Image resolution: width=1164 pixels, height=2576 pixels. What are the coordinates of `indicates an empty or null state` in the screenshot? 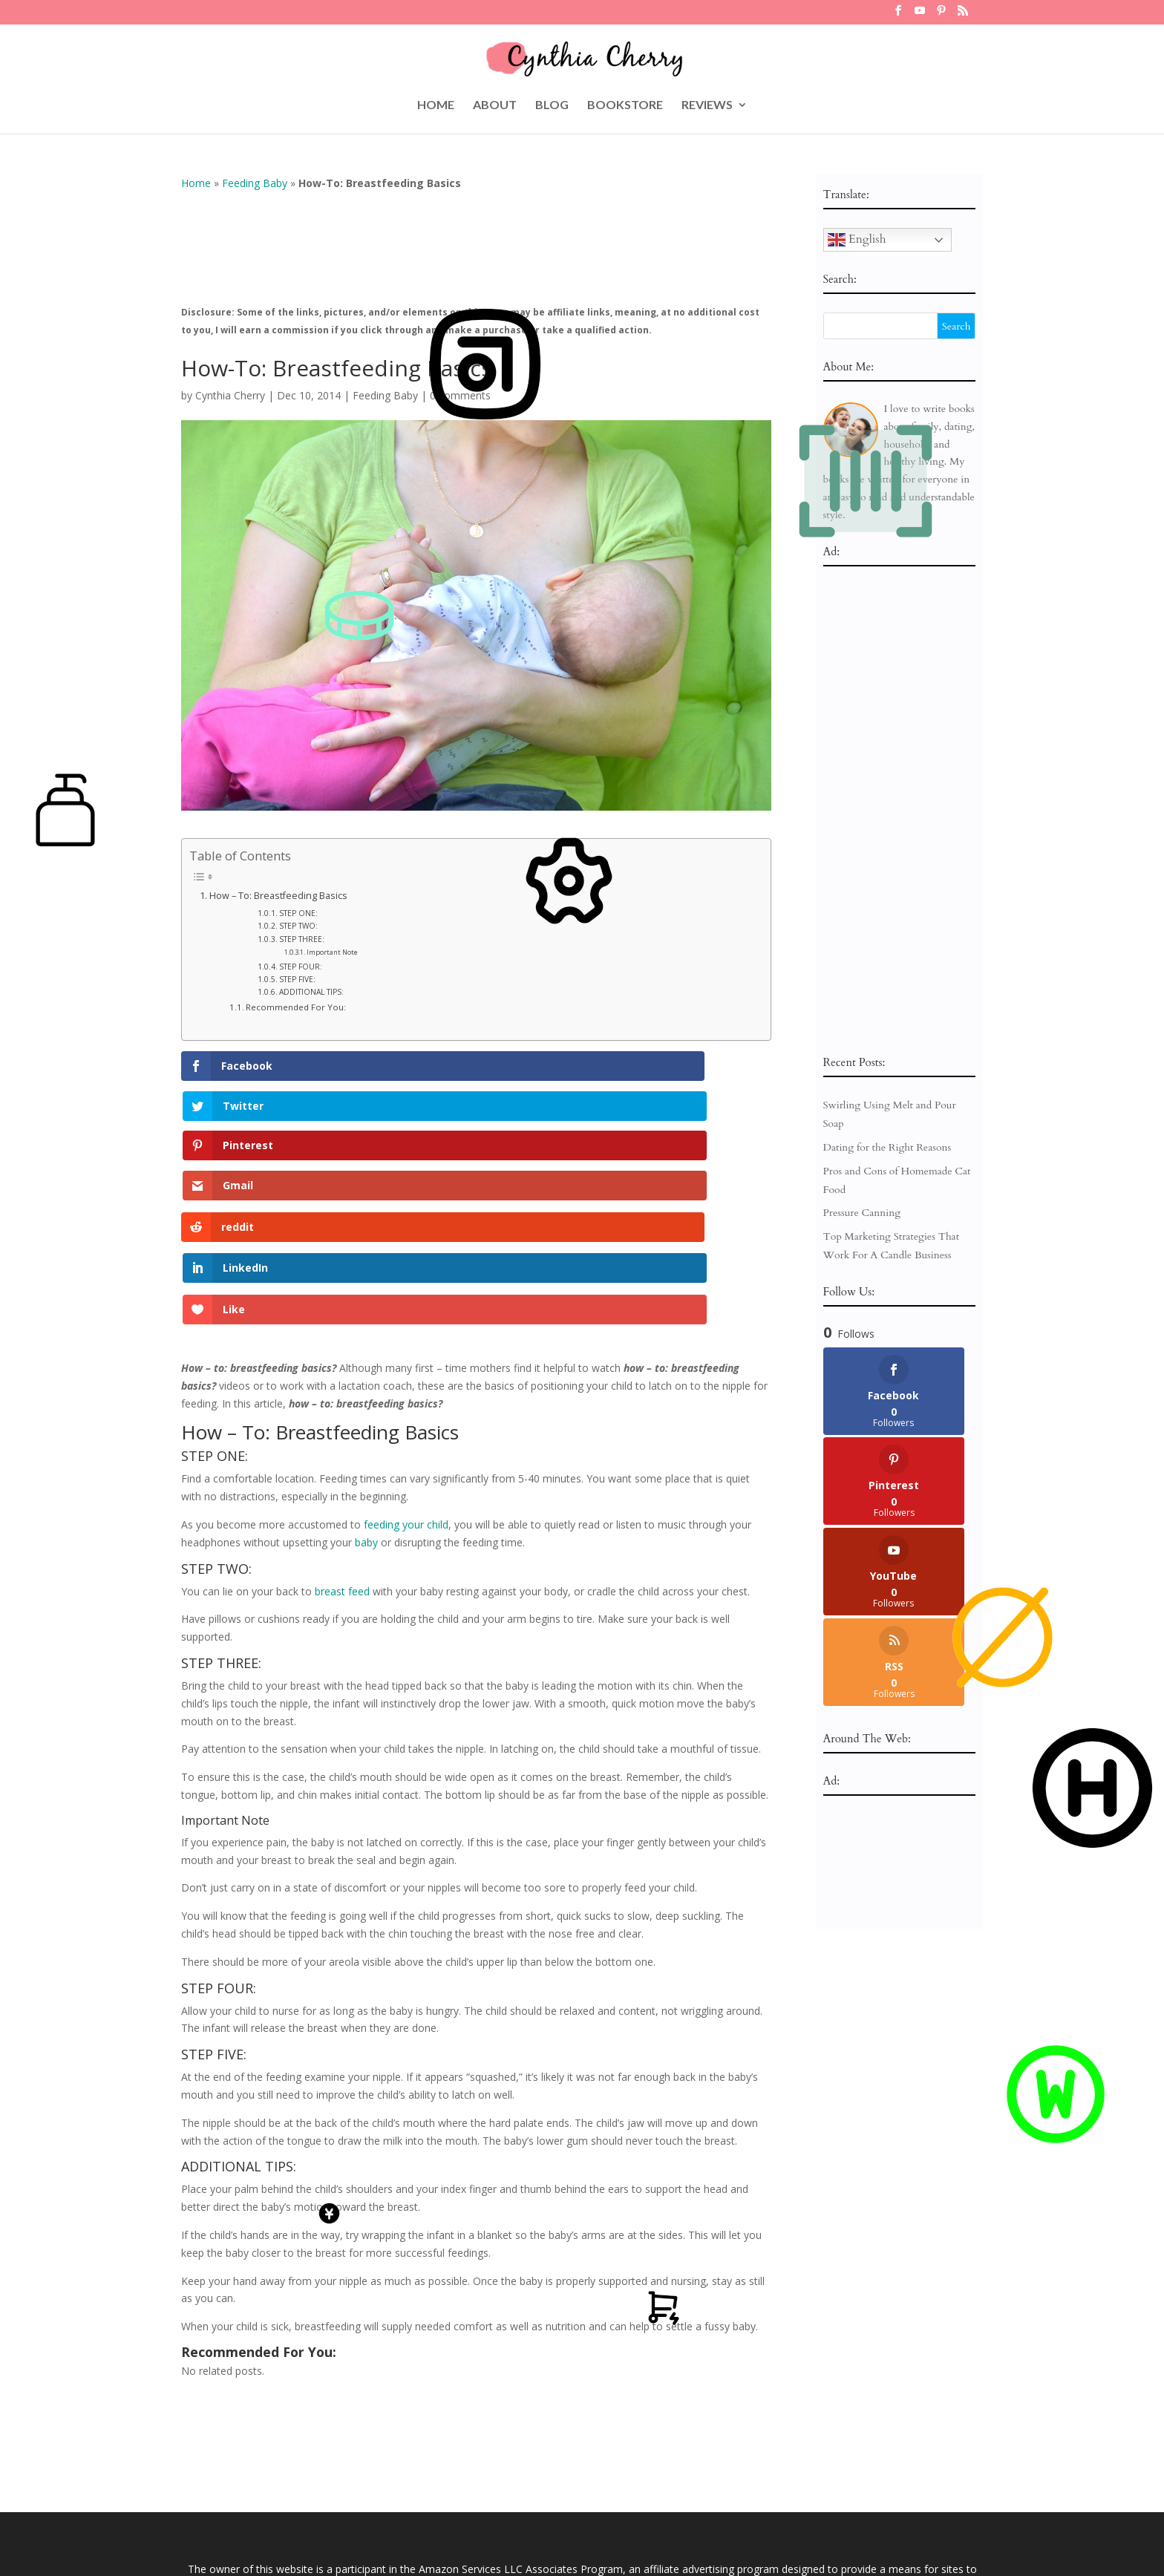 It's located at (1002, 1637).